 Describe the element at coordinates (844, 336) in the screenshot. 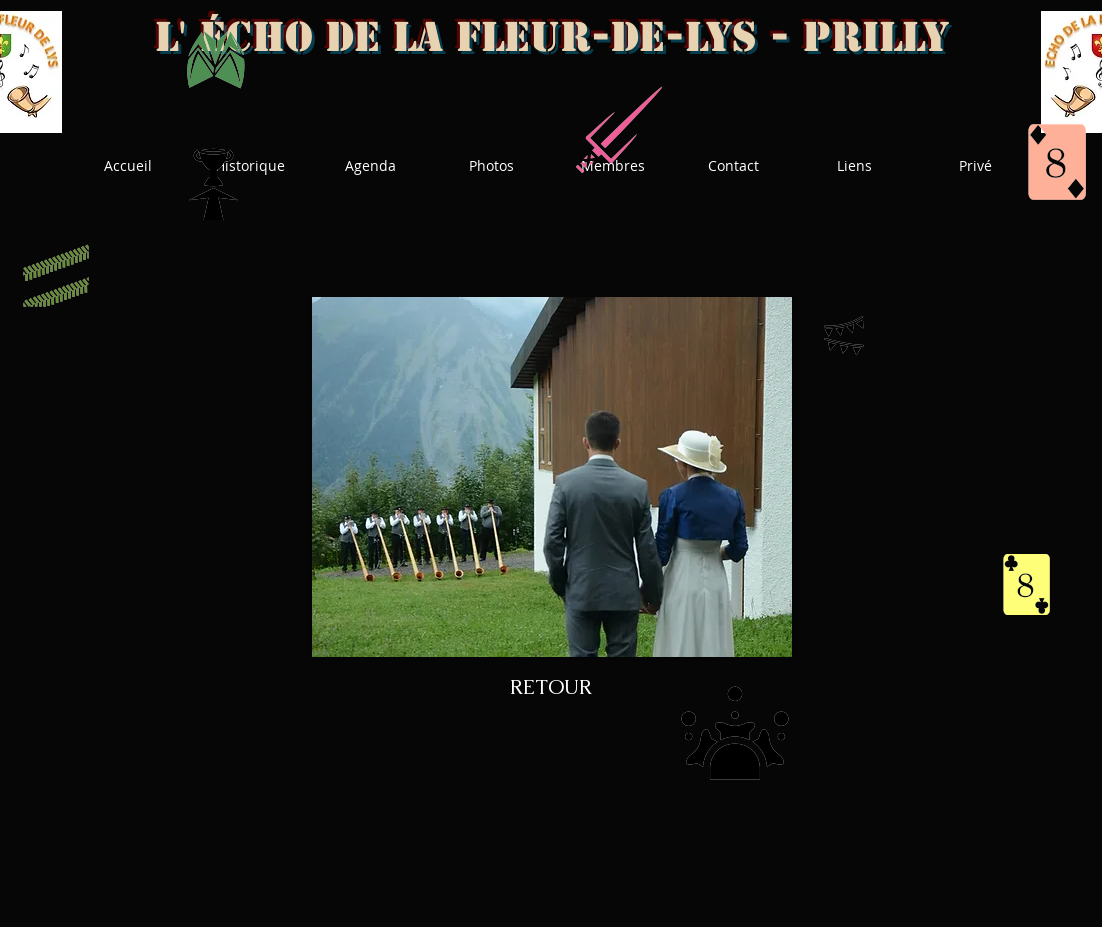

I see `indicates a celebration or event` at that location.